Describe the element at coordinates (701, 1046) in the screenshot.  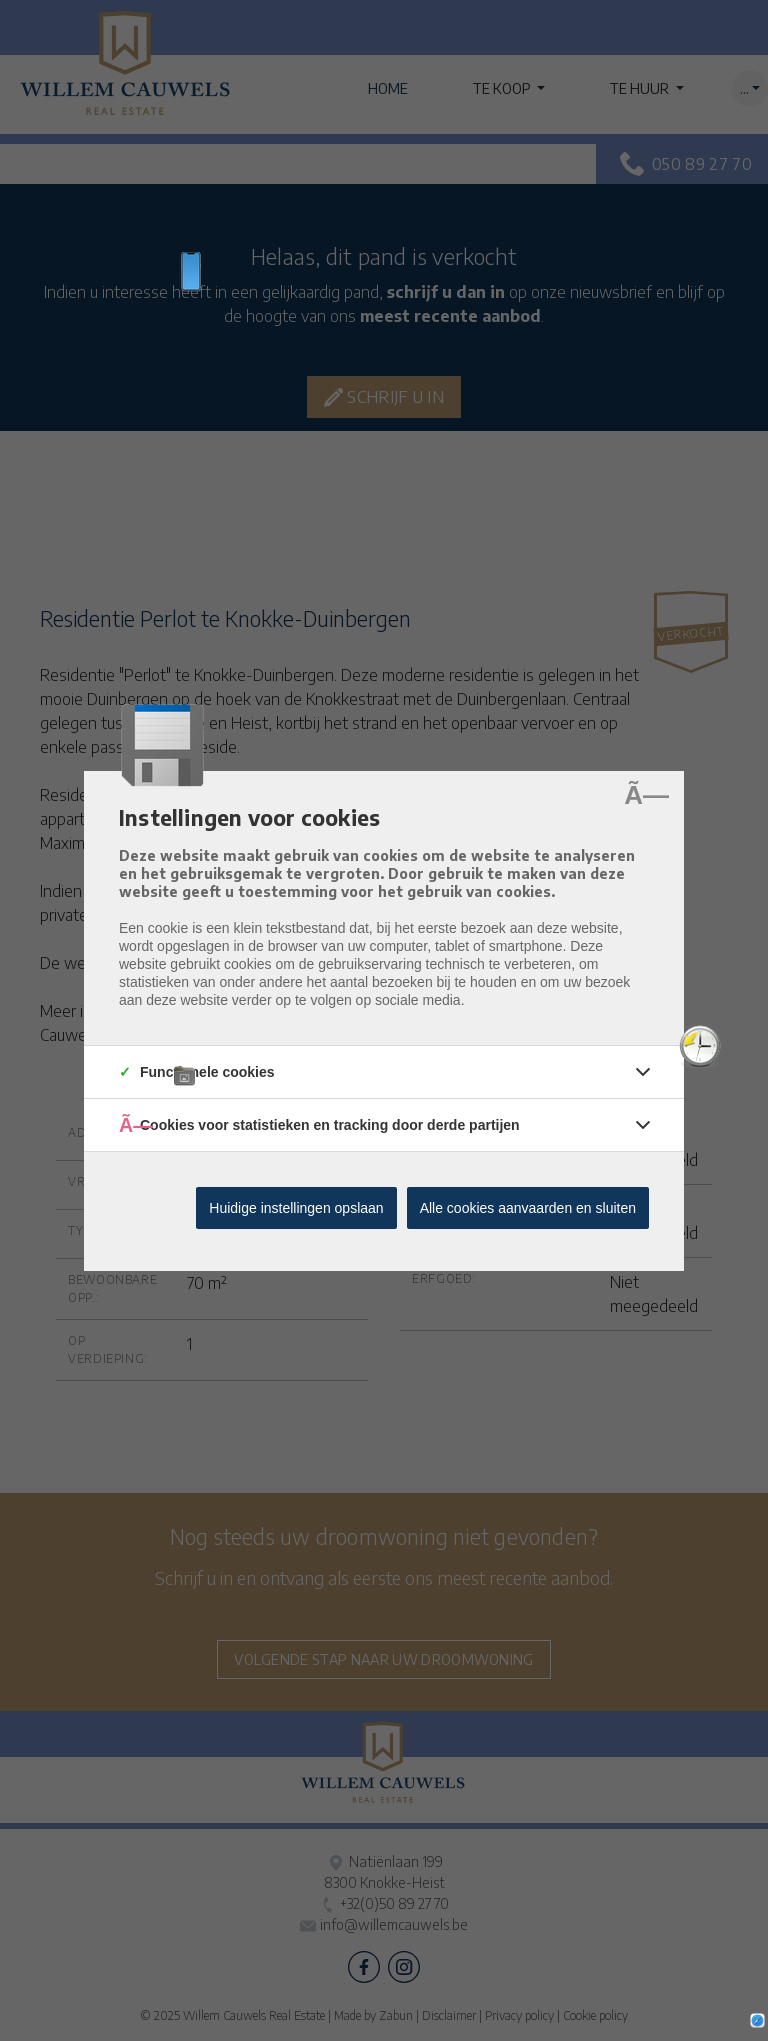
I see `open recently accessed documents` at that location.